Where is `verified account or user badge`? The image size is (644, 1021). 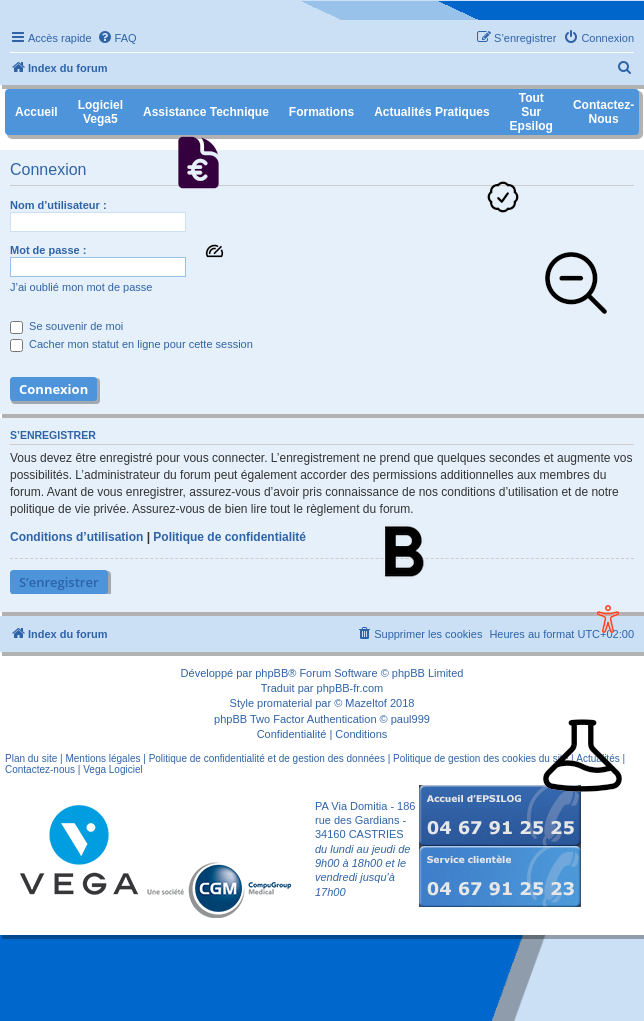 verified account or user badge is located at coordinates (503, 197).